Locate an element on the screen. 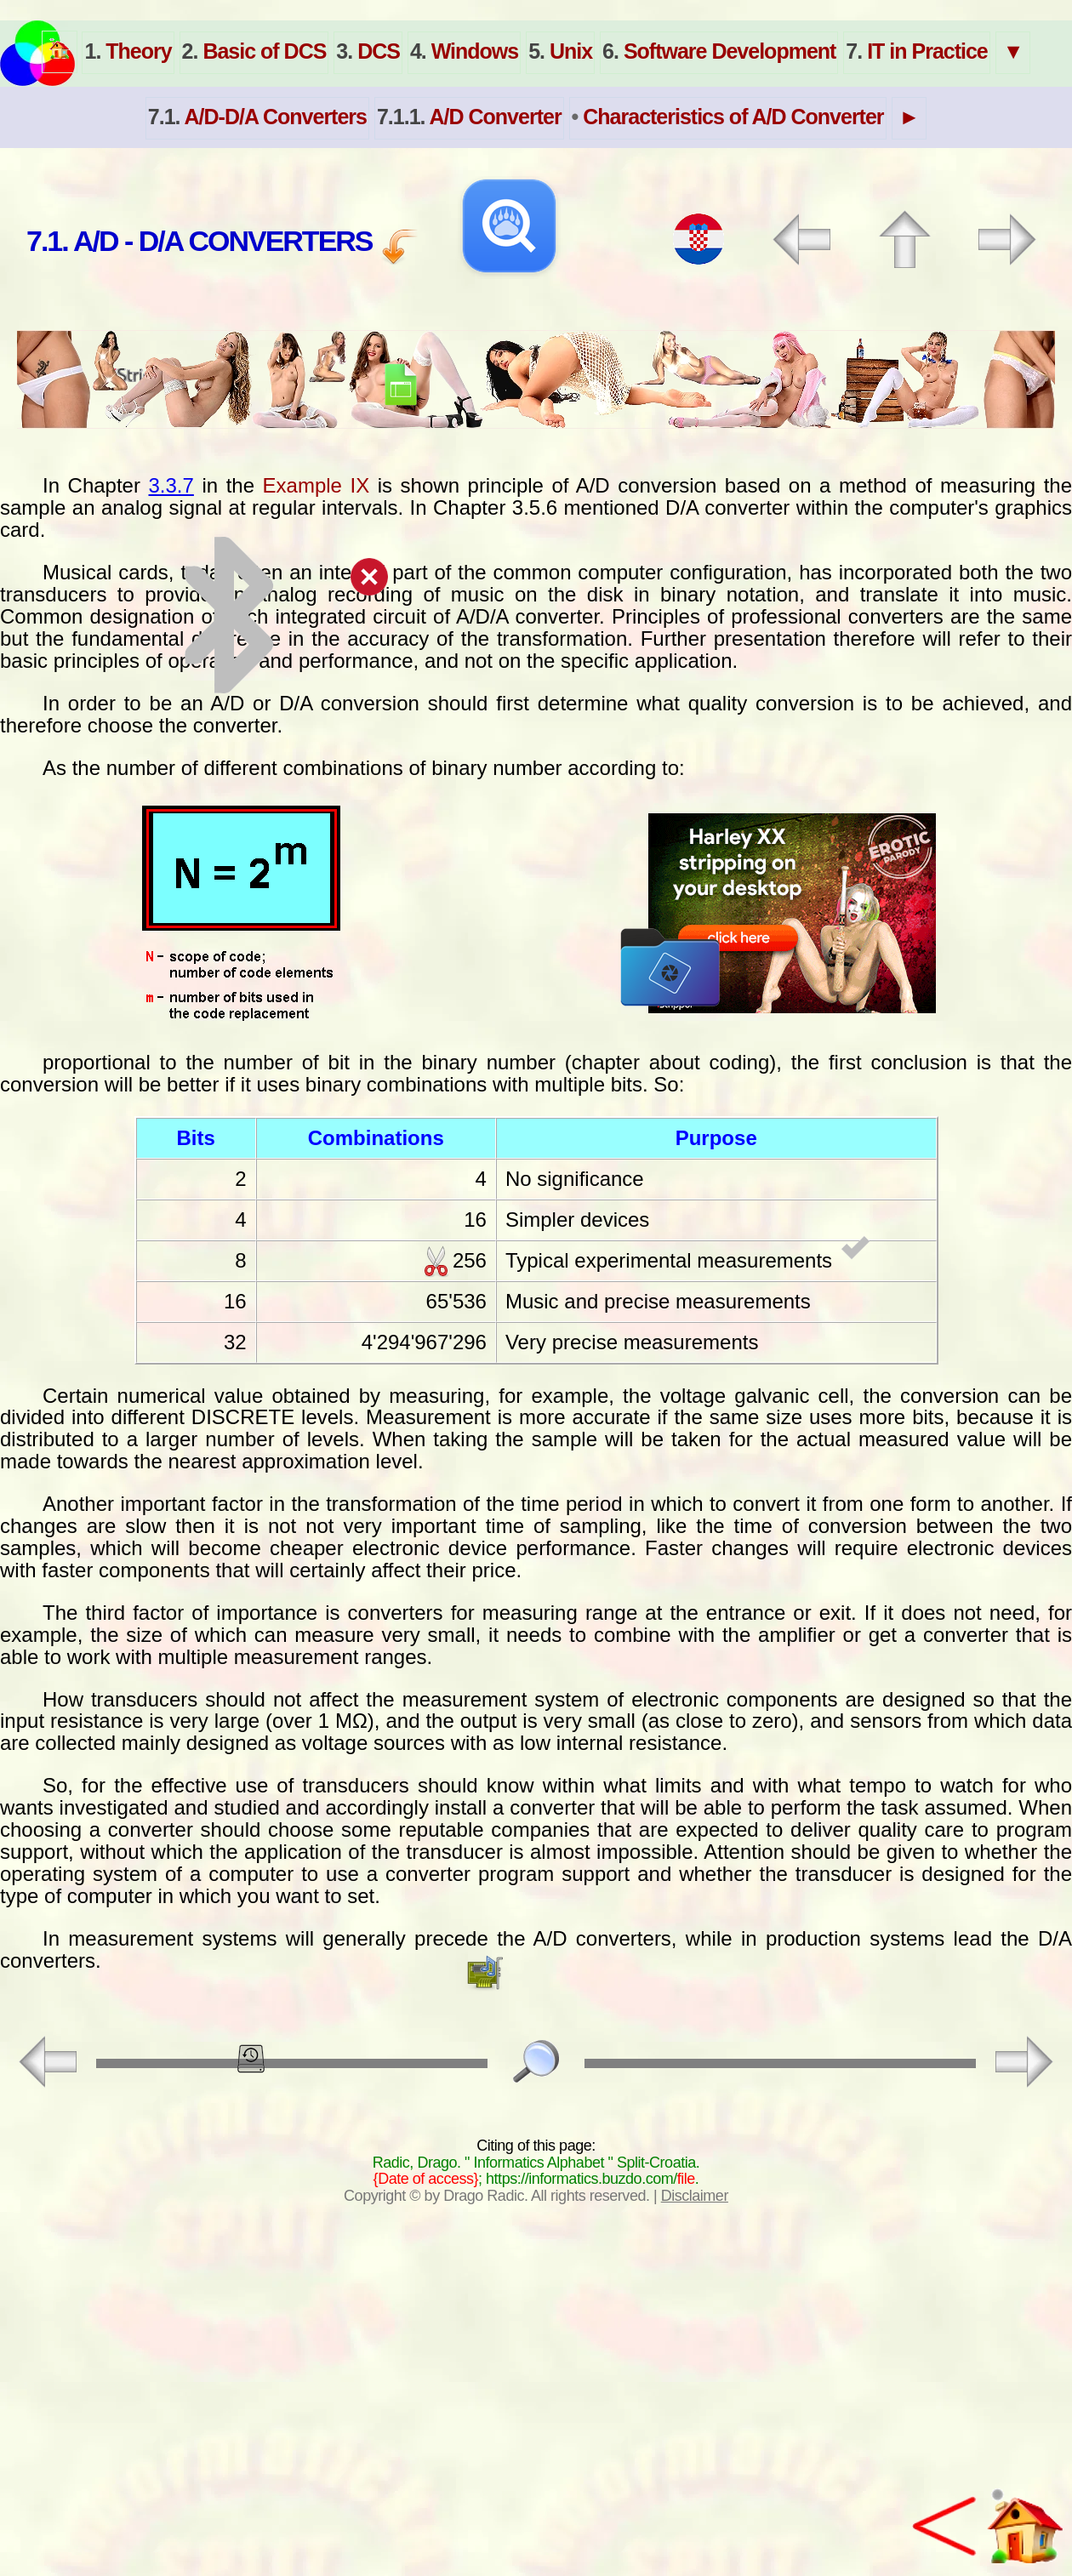  open baloo file search preferences is located at coordinates (509, 227).